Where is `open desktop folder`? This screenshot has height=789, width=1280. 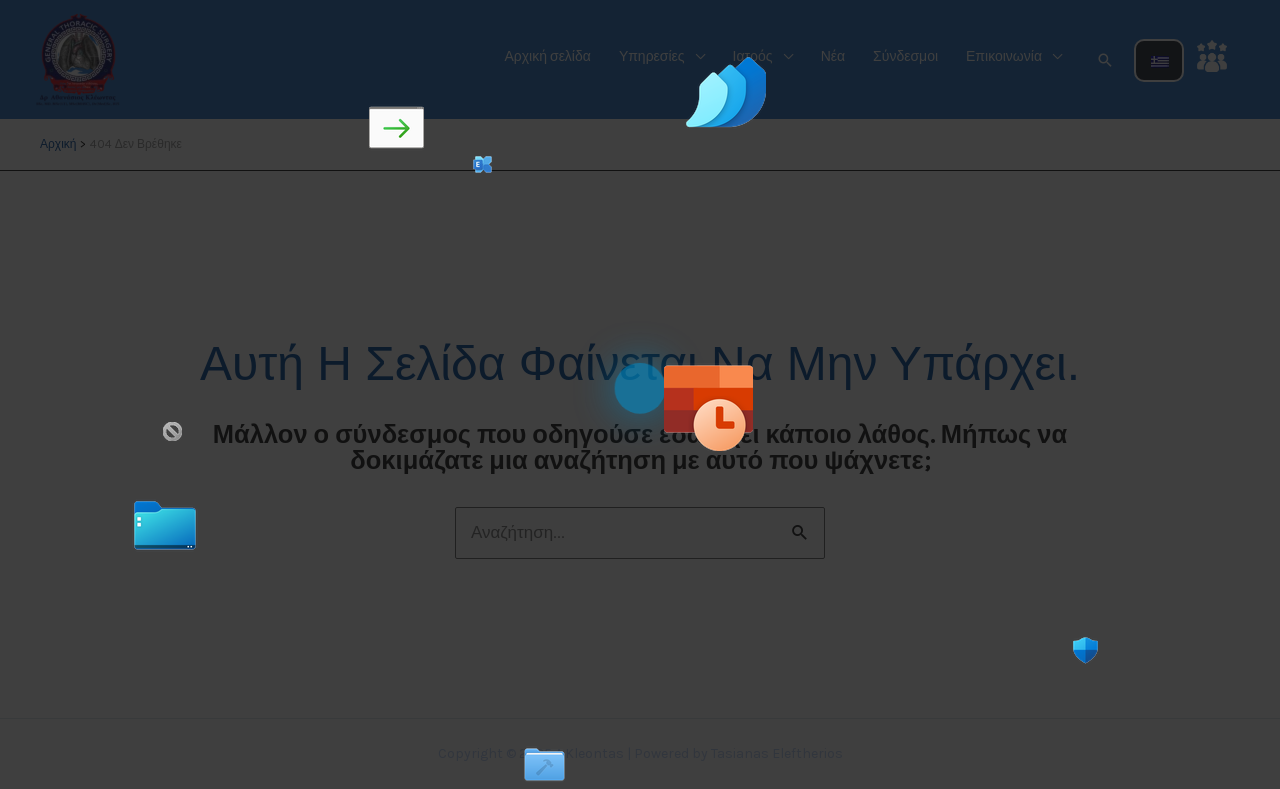 open desktop folder is located at coordinates (165, 527).